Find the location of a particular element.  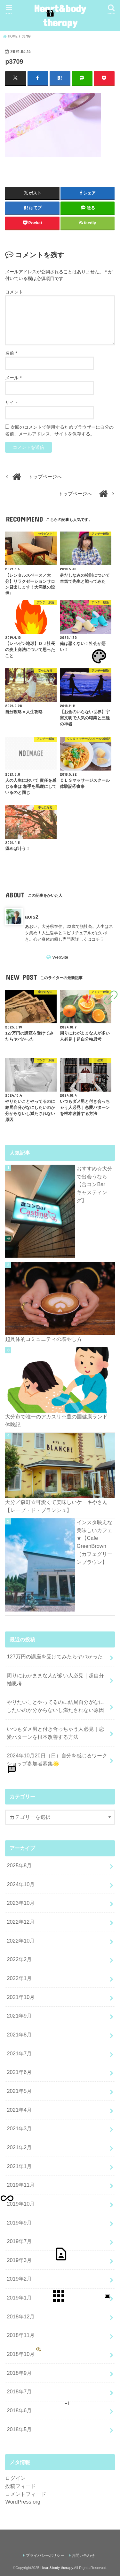

view contact details is located at coordinates (61, 2254).